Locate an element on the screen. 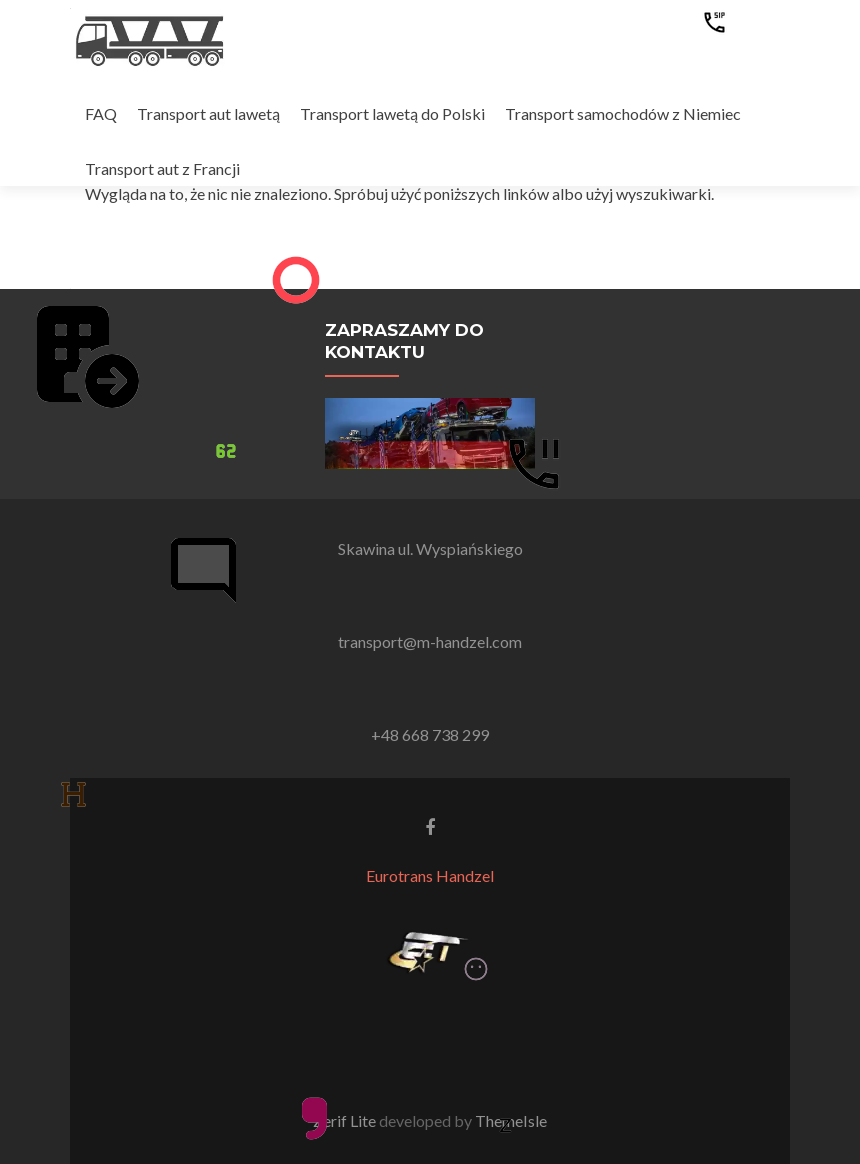 The width and height of the screenshot is (860, 1164). indicates item number 62 in a list or sequence is located at coordinates (226, 451).